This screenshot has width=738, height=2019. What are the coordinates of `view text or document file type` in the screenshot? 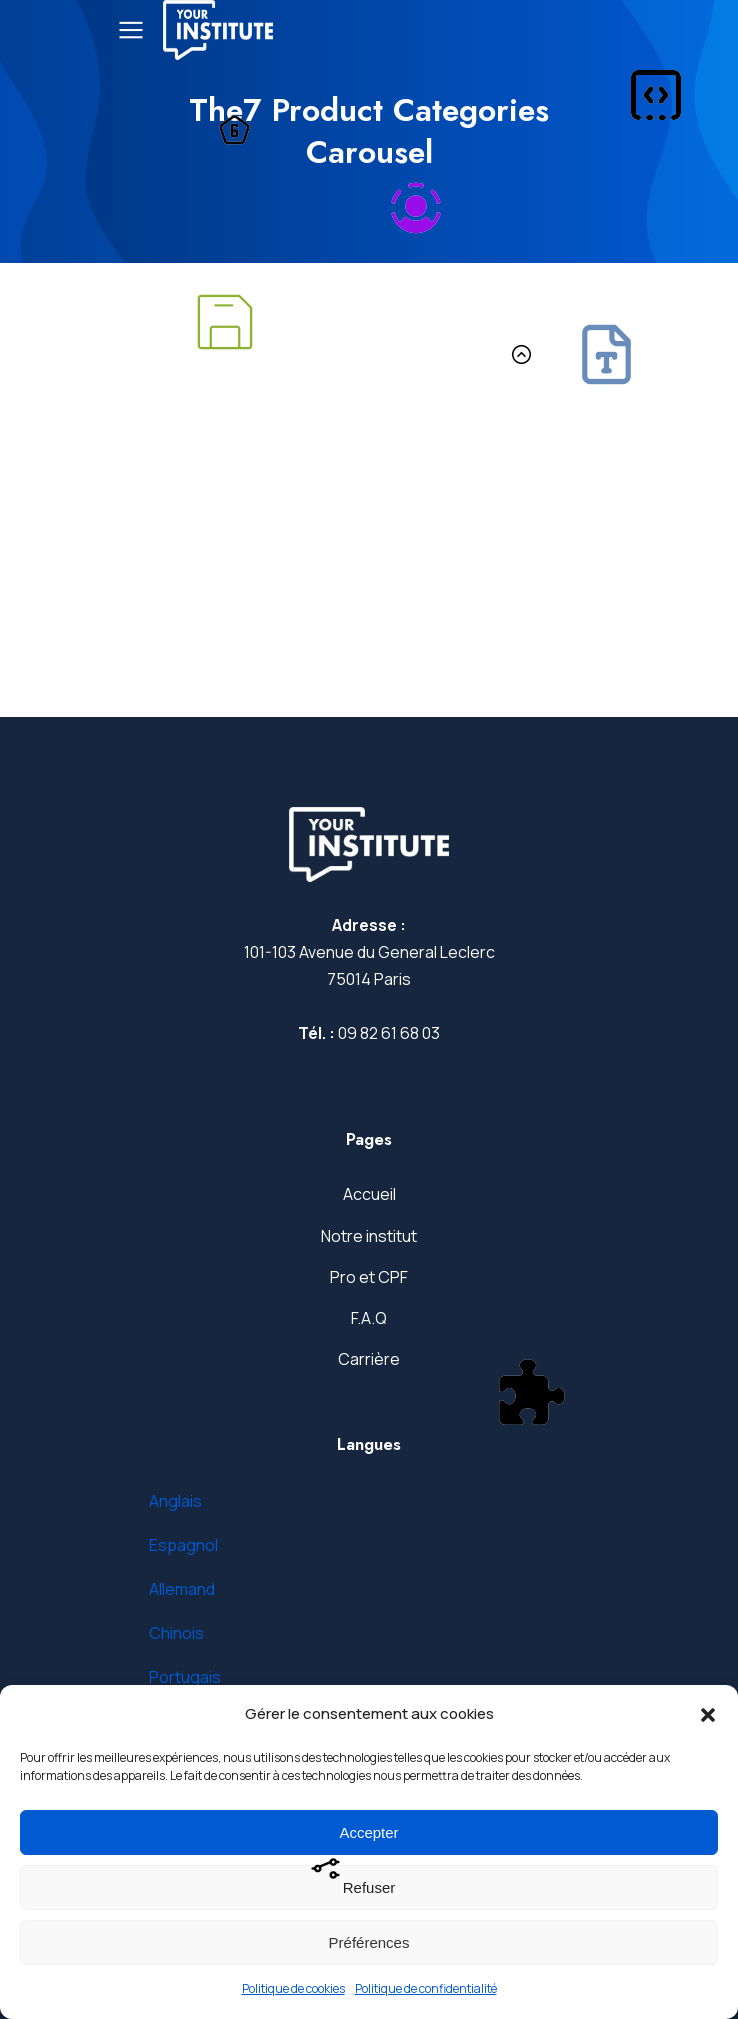 It's located at (606, 354).